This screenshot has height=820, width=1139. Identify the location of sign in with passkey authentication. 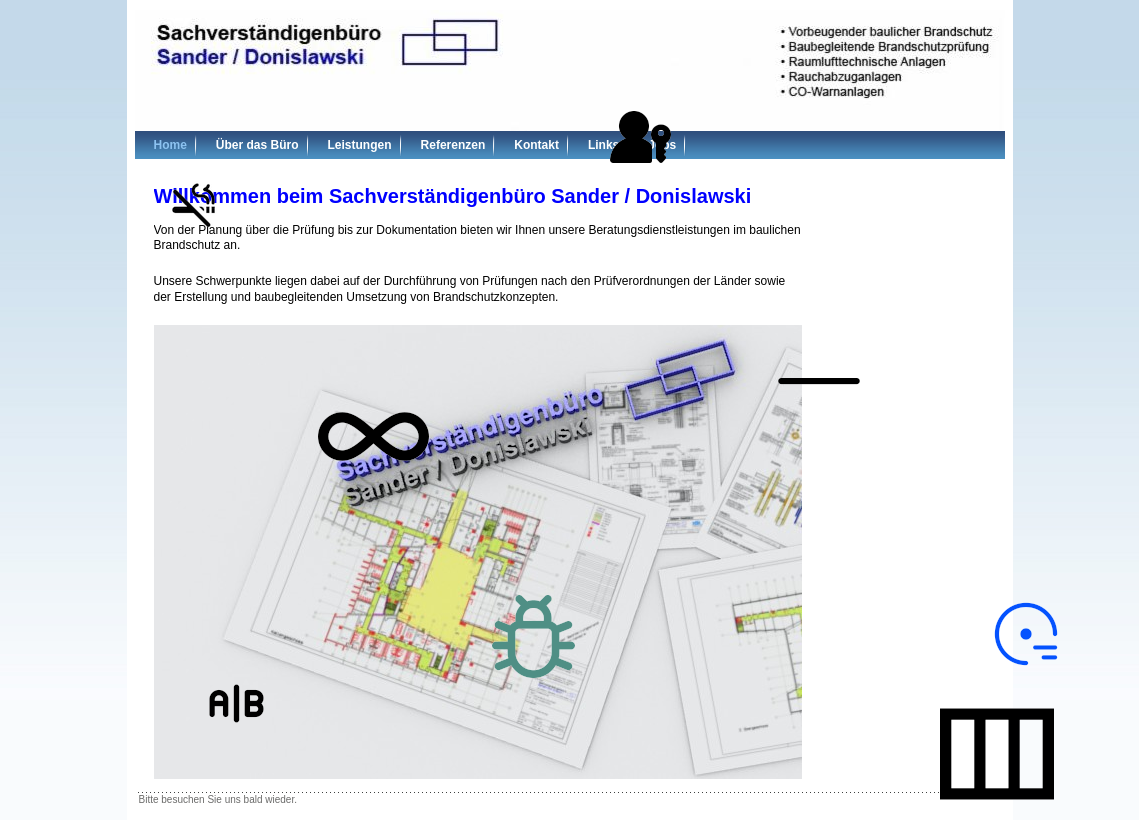
(640, 139).